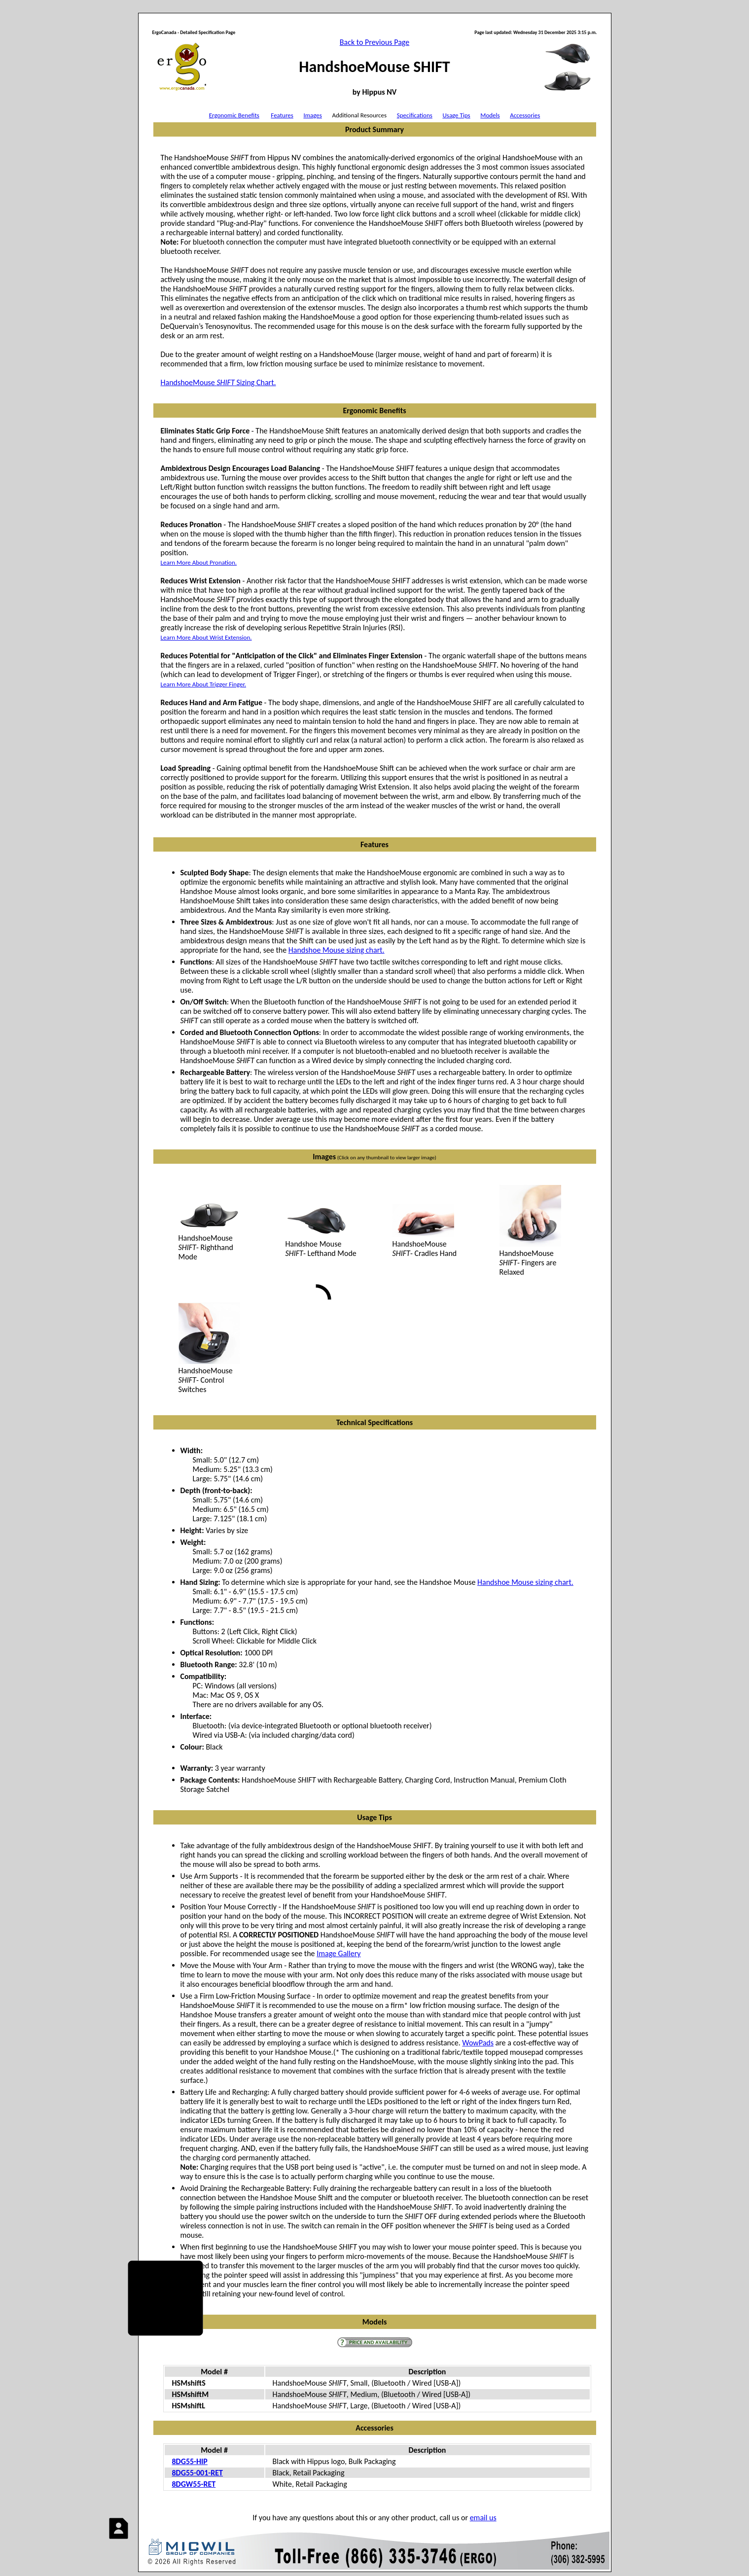  I want to click on an unchecked or empty checkbox state, so click(165, 2298).